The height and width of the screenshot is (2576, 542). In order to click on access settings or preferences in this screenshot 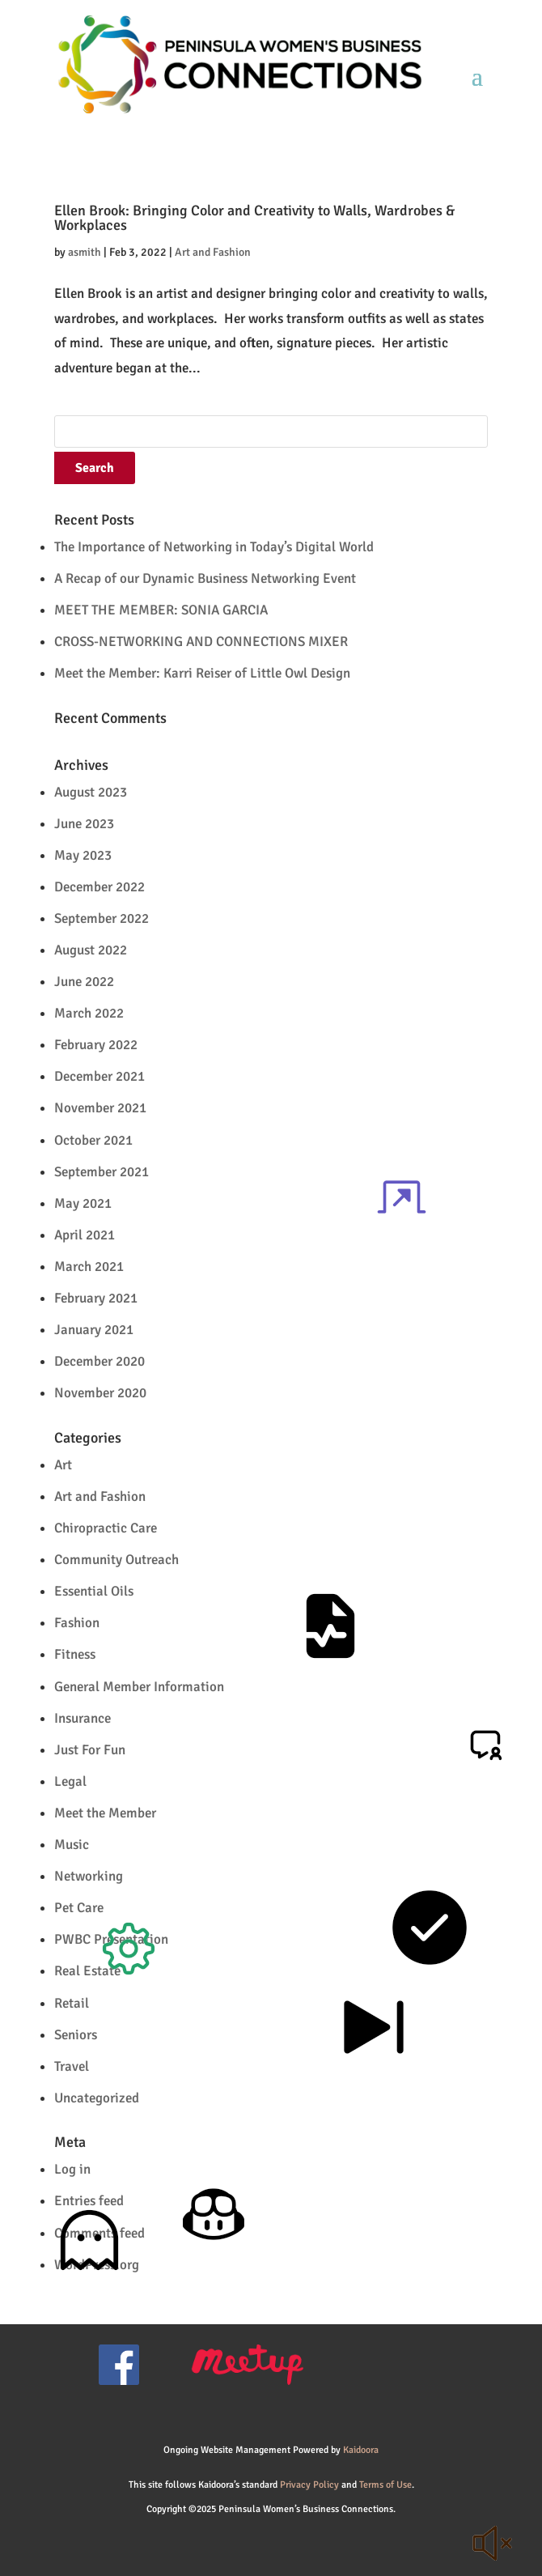, I will do `click(129, 1949)`.